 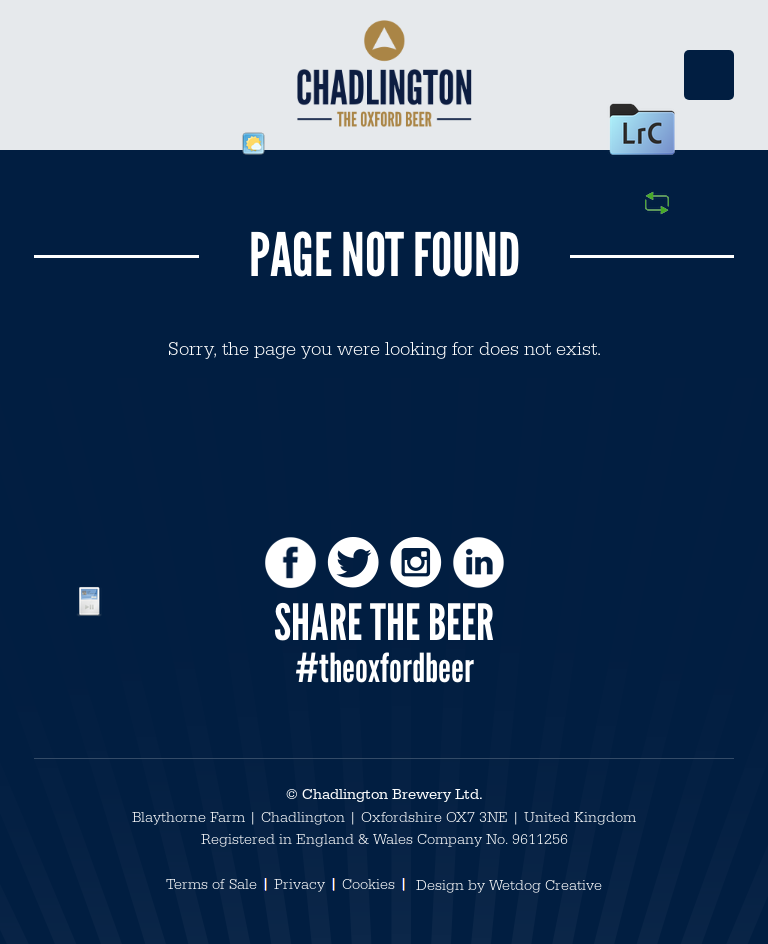 What do you see at coordinates (89, 601) in the screenshot?
I see `open media player application` at bounding box center [89, 601].